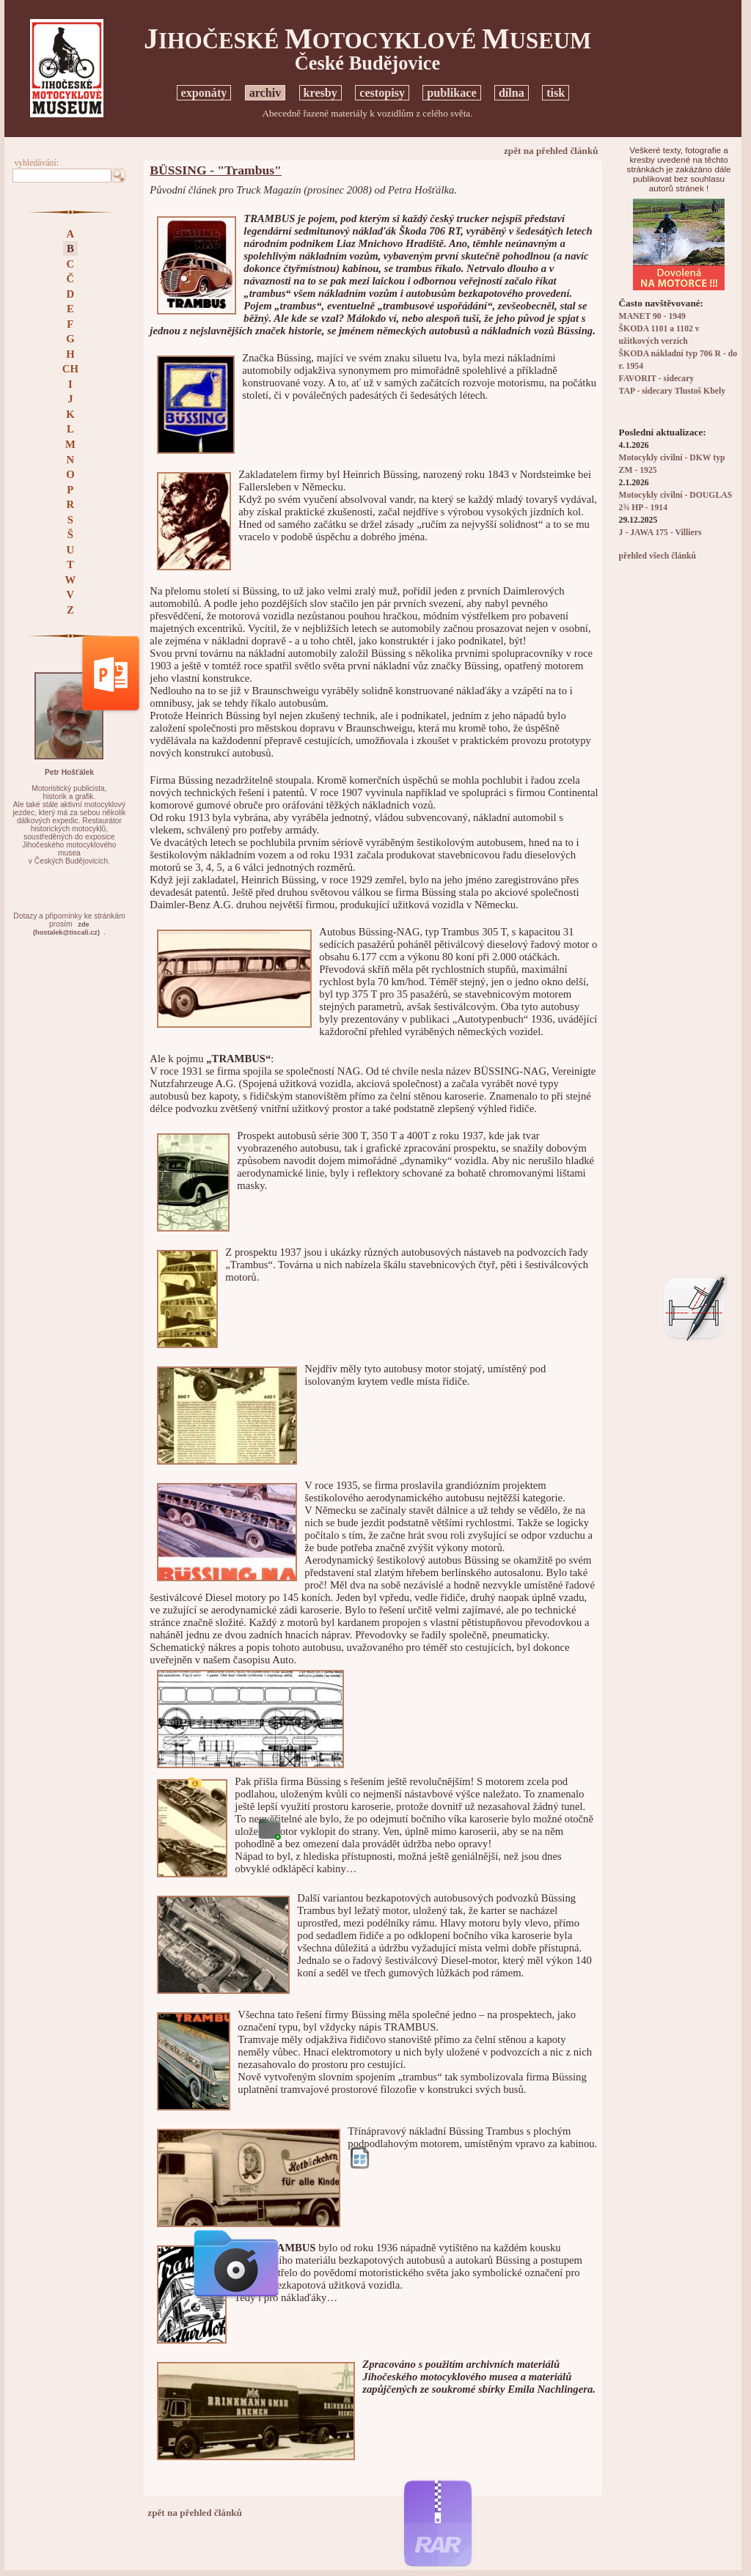  I want to click on a compressed RAR archive file, so click(438, 2523).